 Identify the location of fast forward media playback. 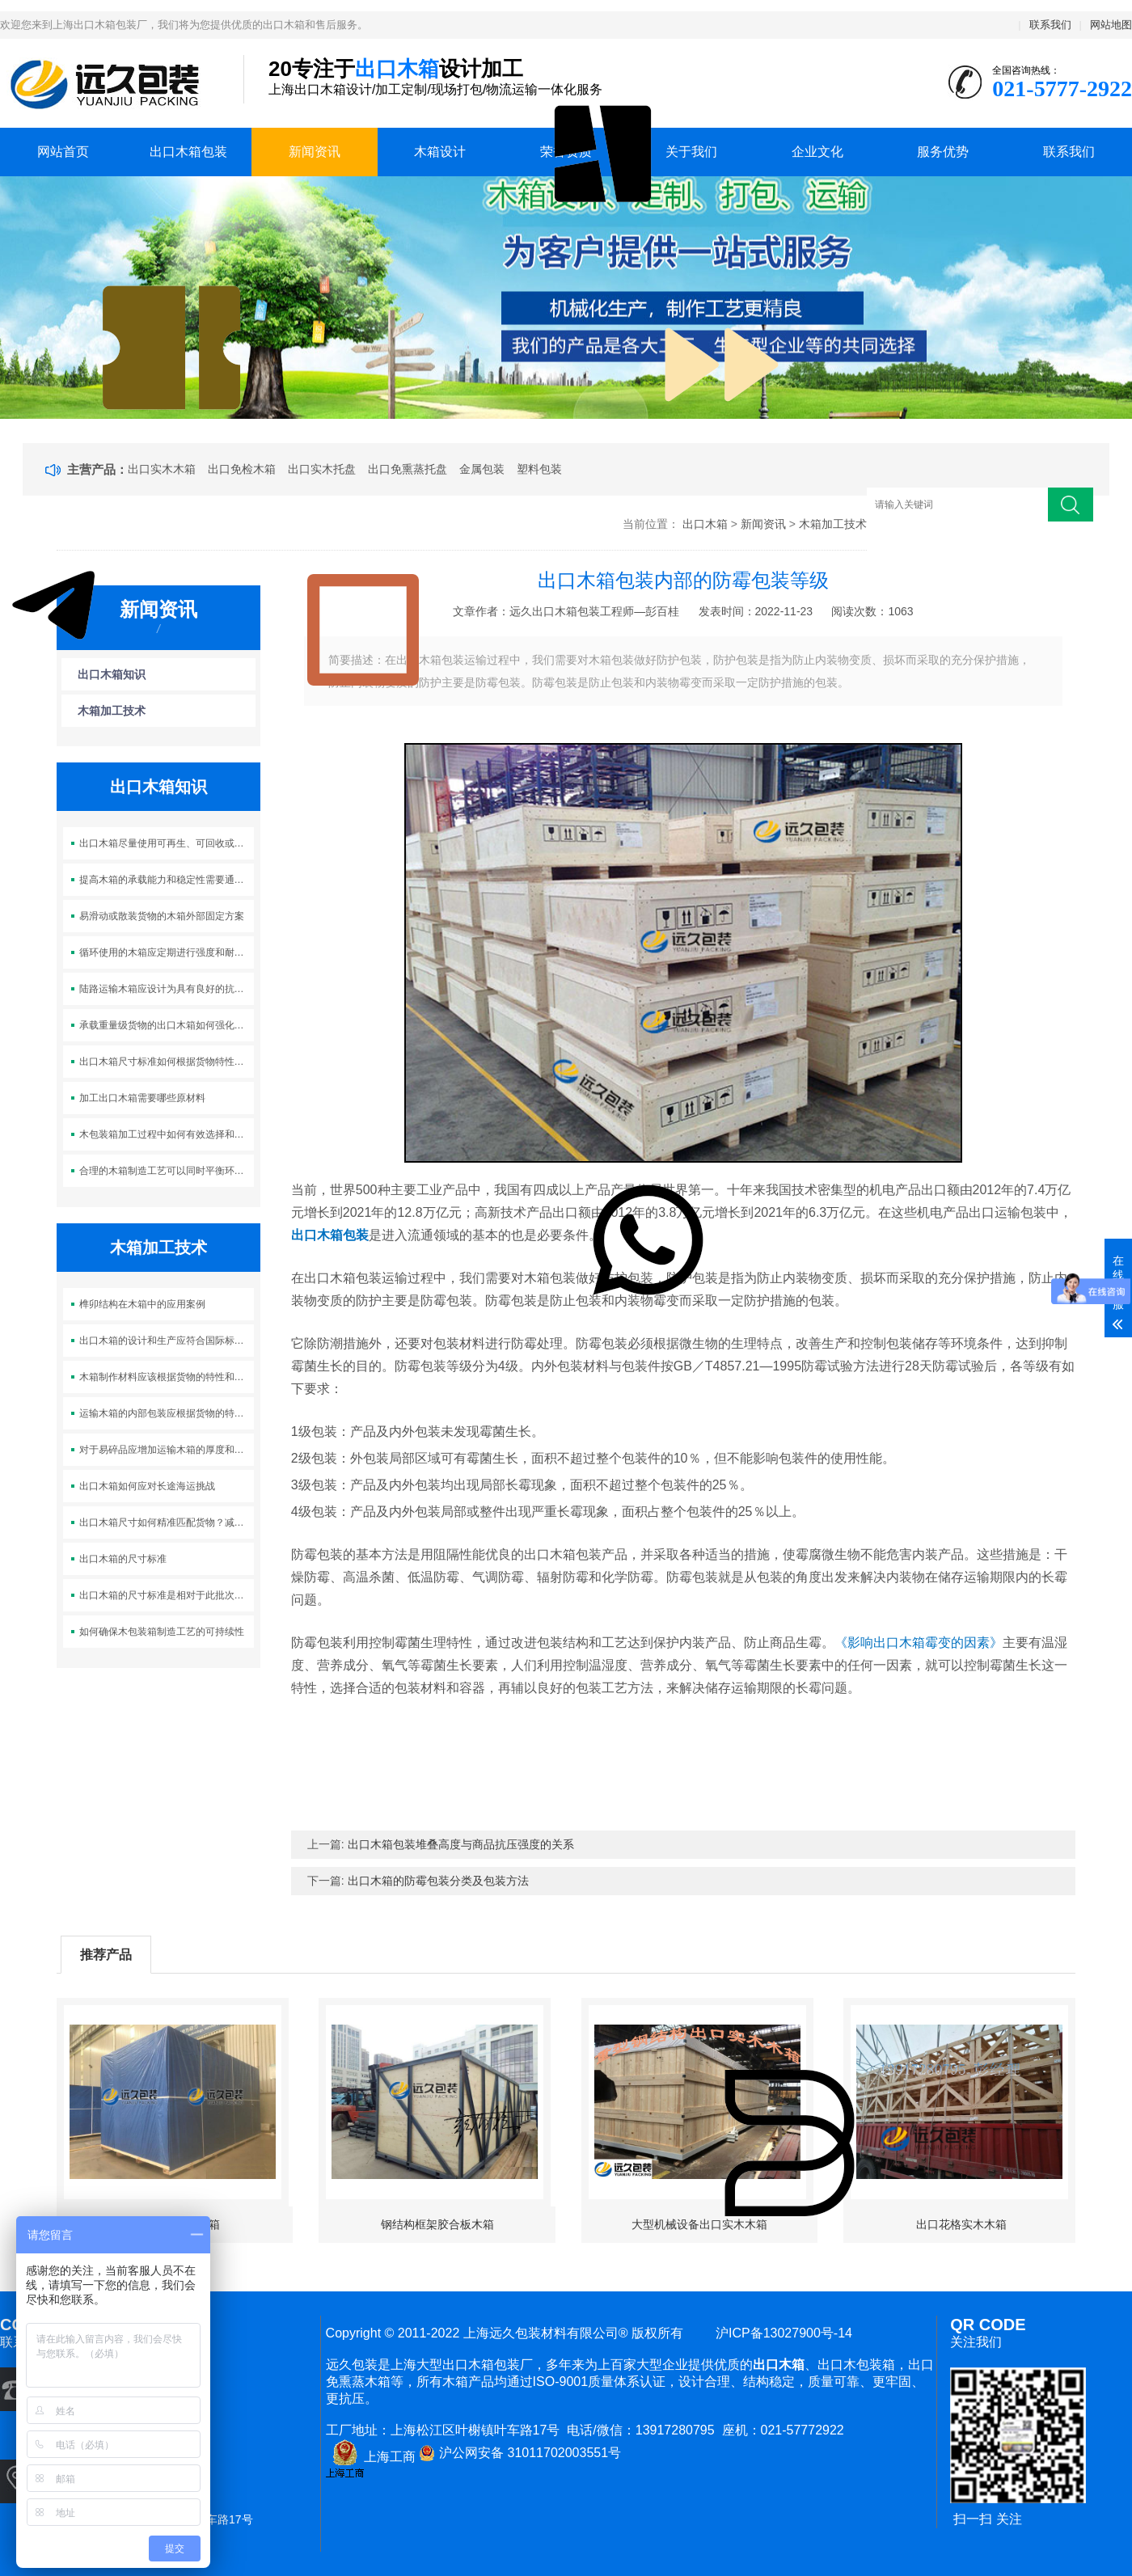
(718, 365).